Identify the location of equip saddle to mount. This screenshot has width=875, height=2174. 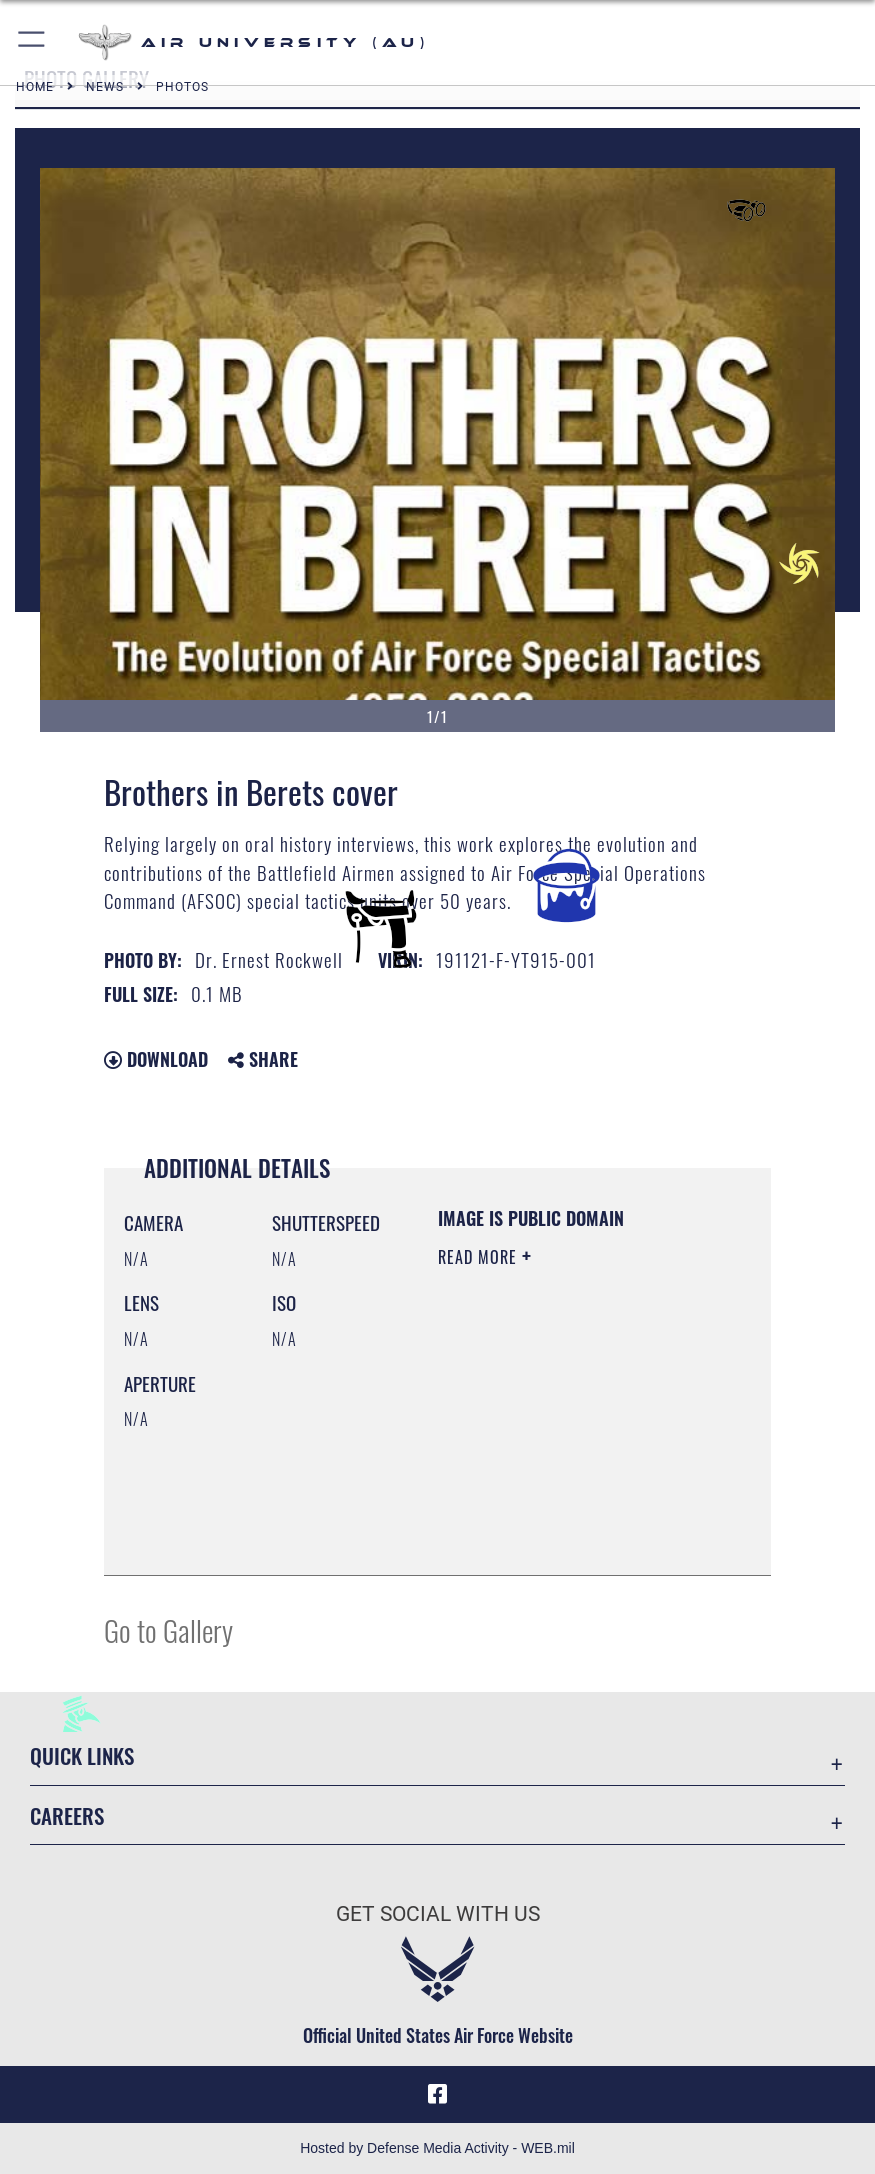
(381, 929).